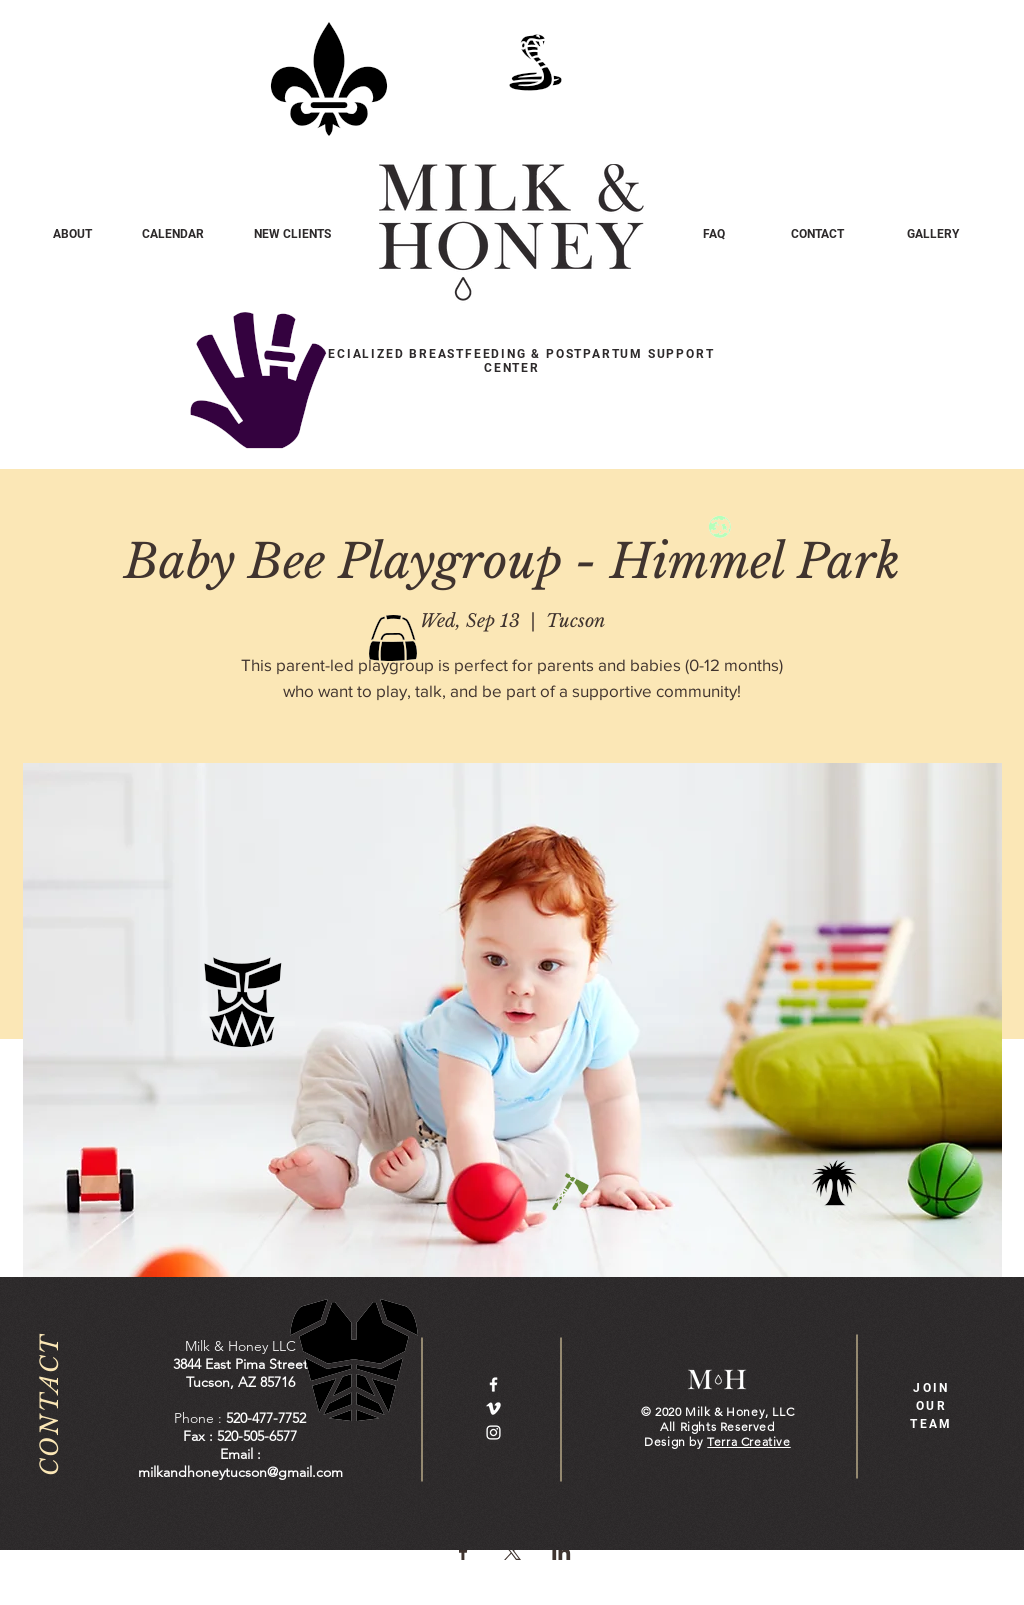  I want to click on indicates a fountain or water feature location, so click(834, 1182).